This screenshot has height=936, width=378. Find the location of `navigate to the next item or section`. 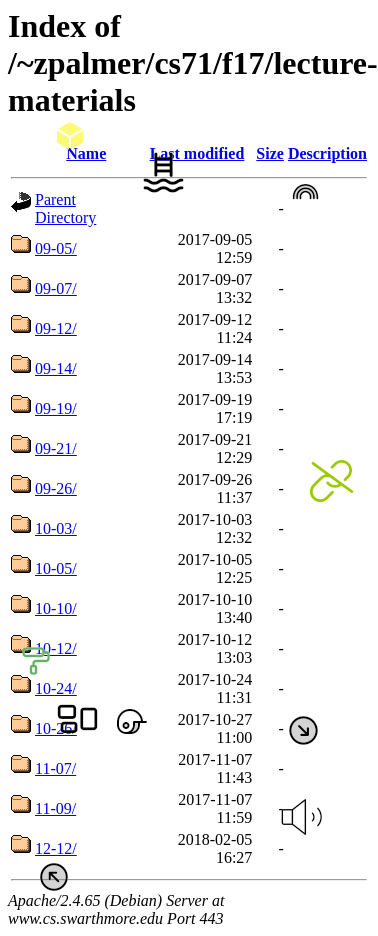

navigate to the next item or section is located at coordinates (303, 730).